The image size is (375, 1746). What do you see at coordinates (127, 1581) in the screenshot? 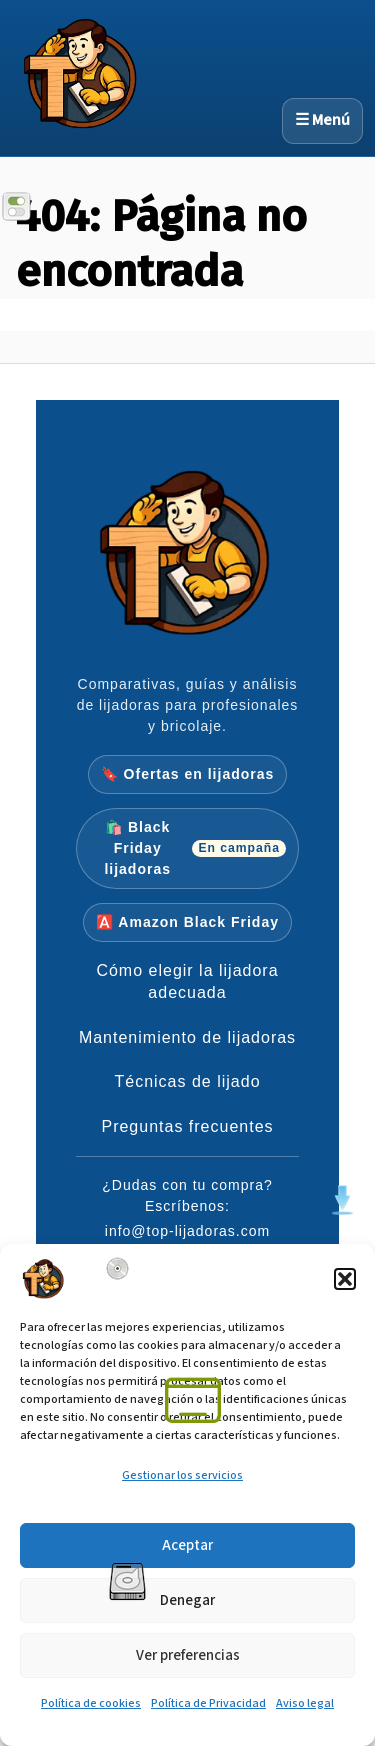
I see `access internal hard drive storage` at bounding box center [127, 1581].